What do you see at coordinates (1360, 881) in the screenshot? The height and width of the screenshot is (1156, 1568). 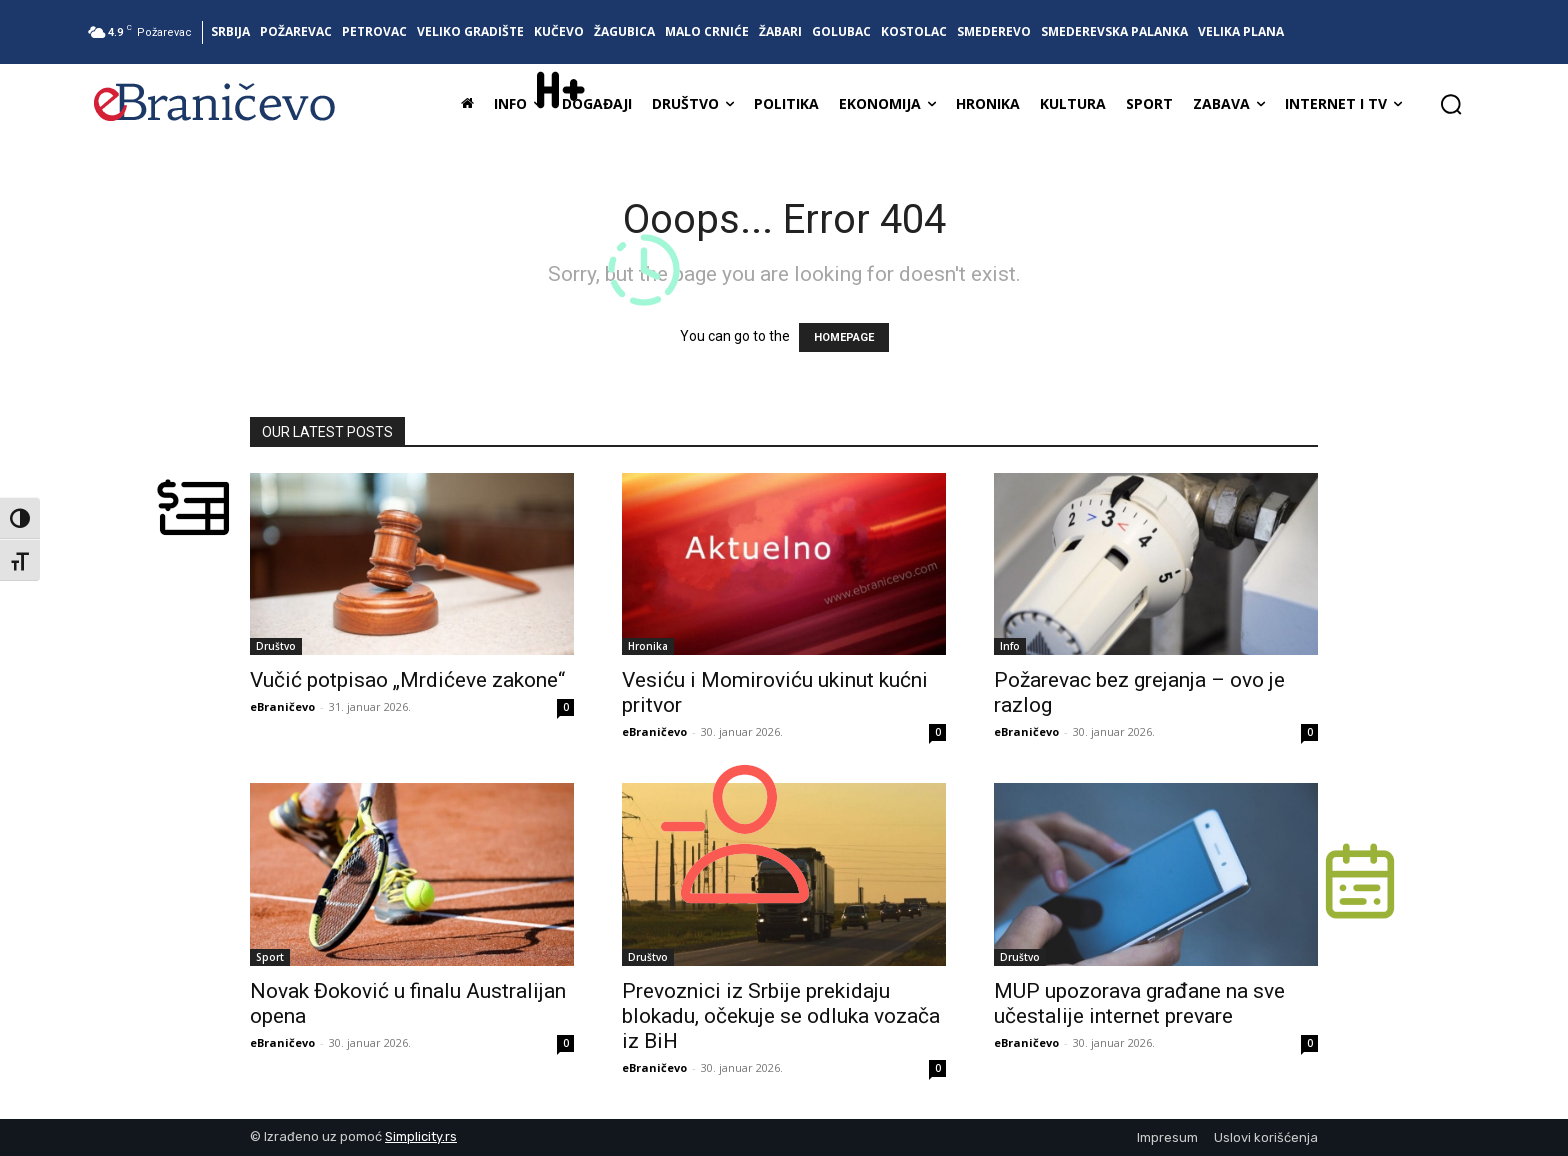 I see `select a date range` at bounding box center [1360, 881].